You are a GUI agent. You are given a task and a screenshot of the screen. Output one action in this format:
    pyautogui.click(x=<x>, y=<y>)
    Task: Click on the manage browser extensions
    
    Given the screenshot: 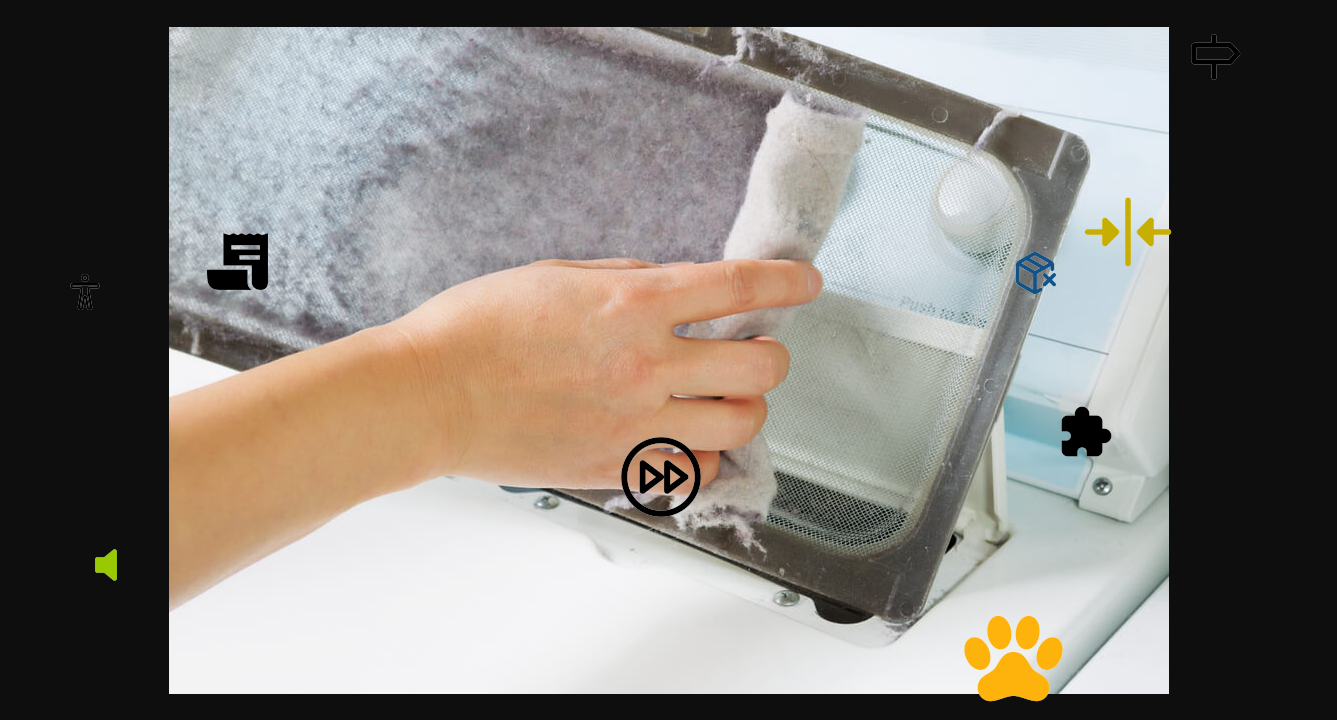 What is the action you would take?
    pyautogui.click(x=1086, y=431)
    